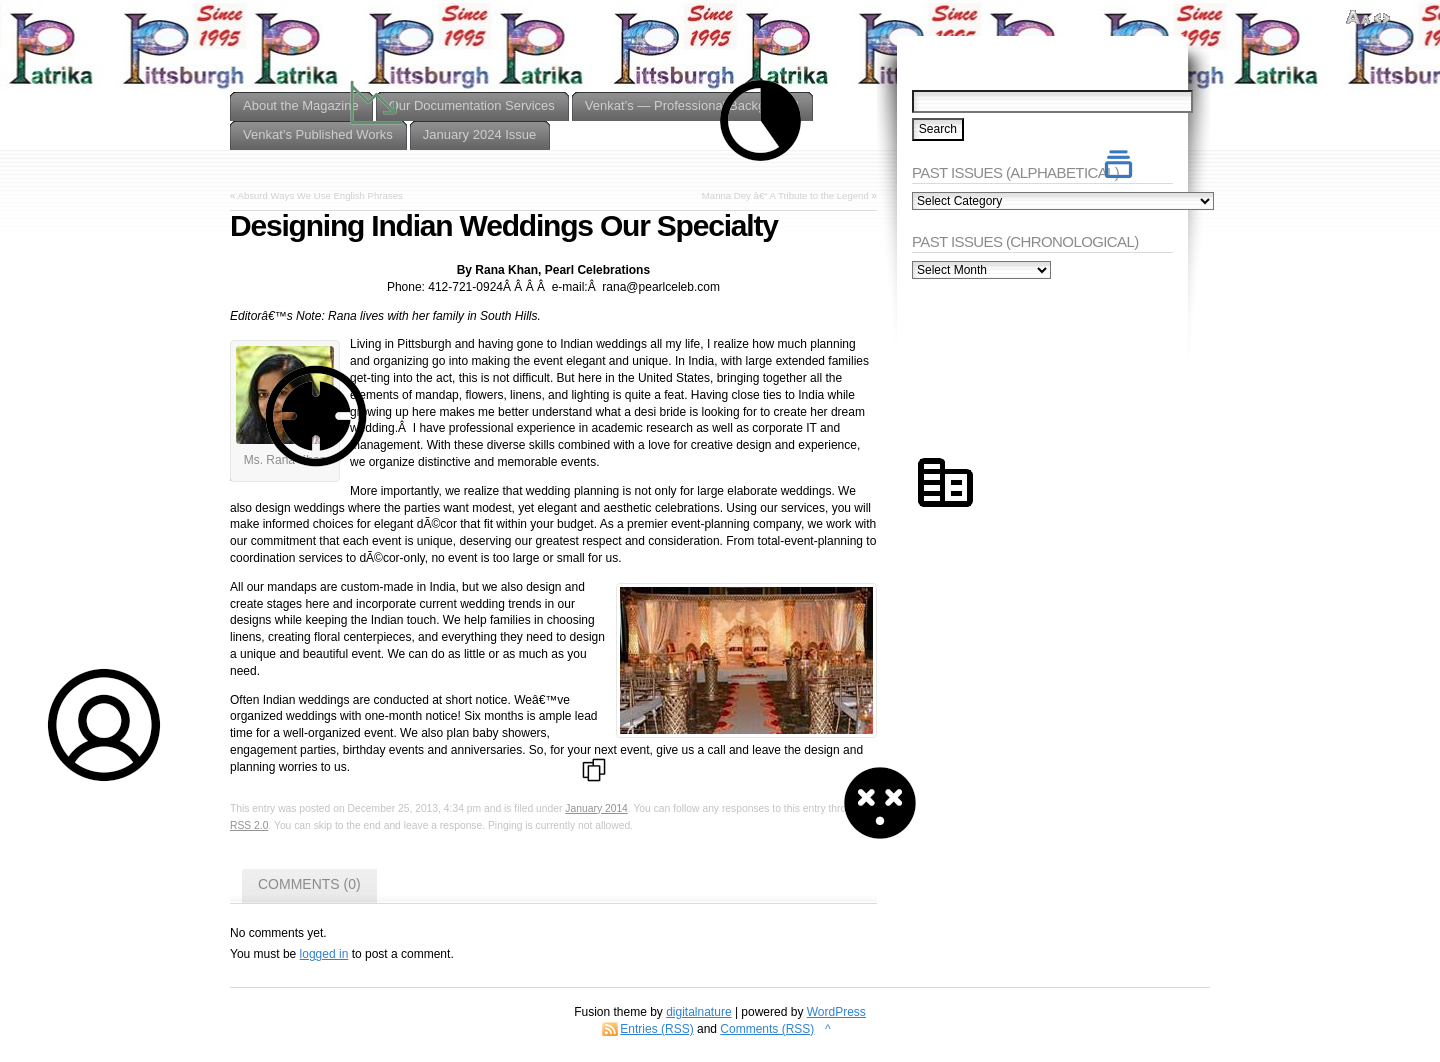 The width and height of the screenshot is (1440, 1062). I want to click on center map on current location, so click(316, 416).